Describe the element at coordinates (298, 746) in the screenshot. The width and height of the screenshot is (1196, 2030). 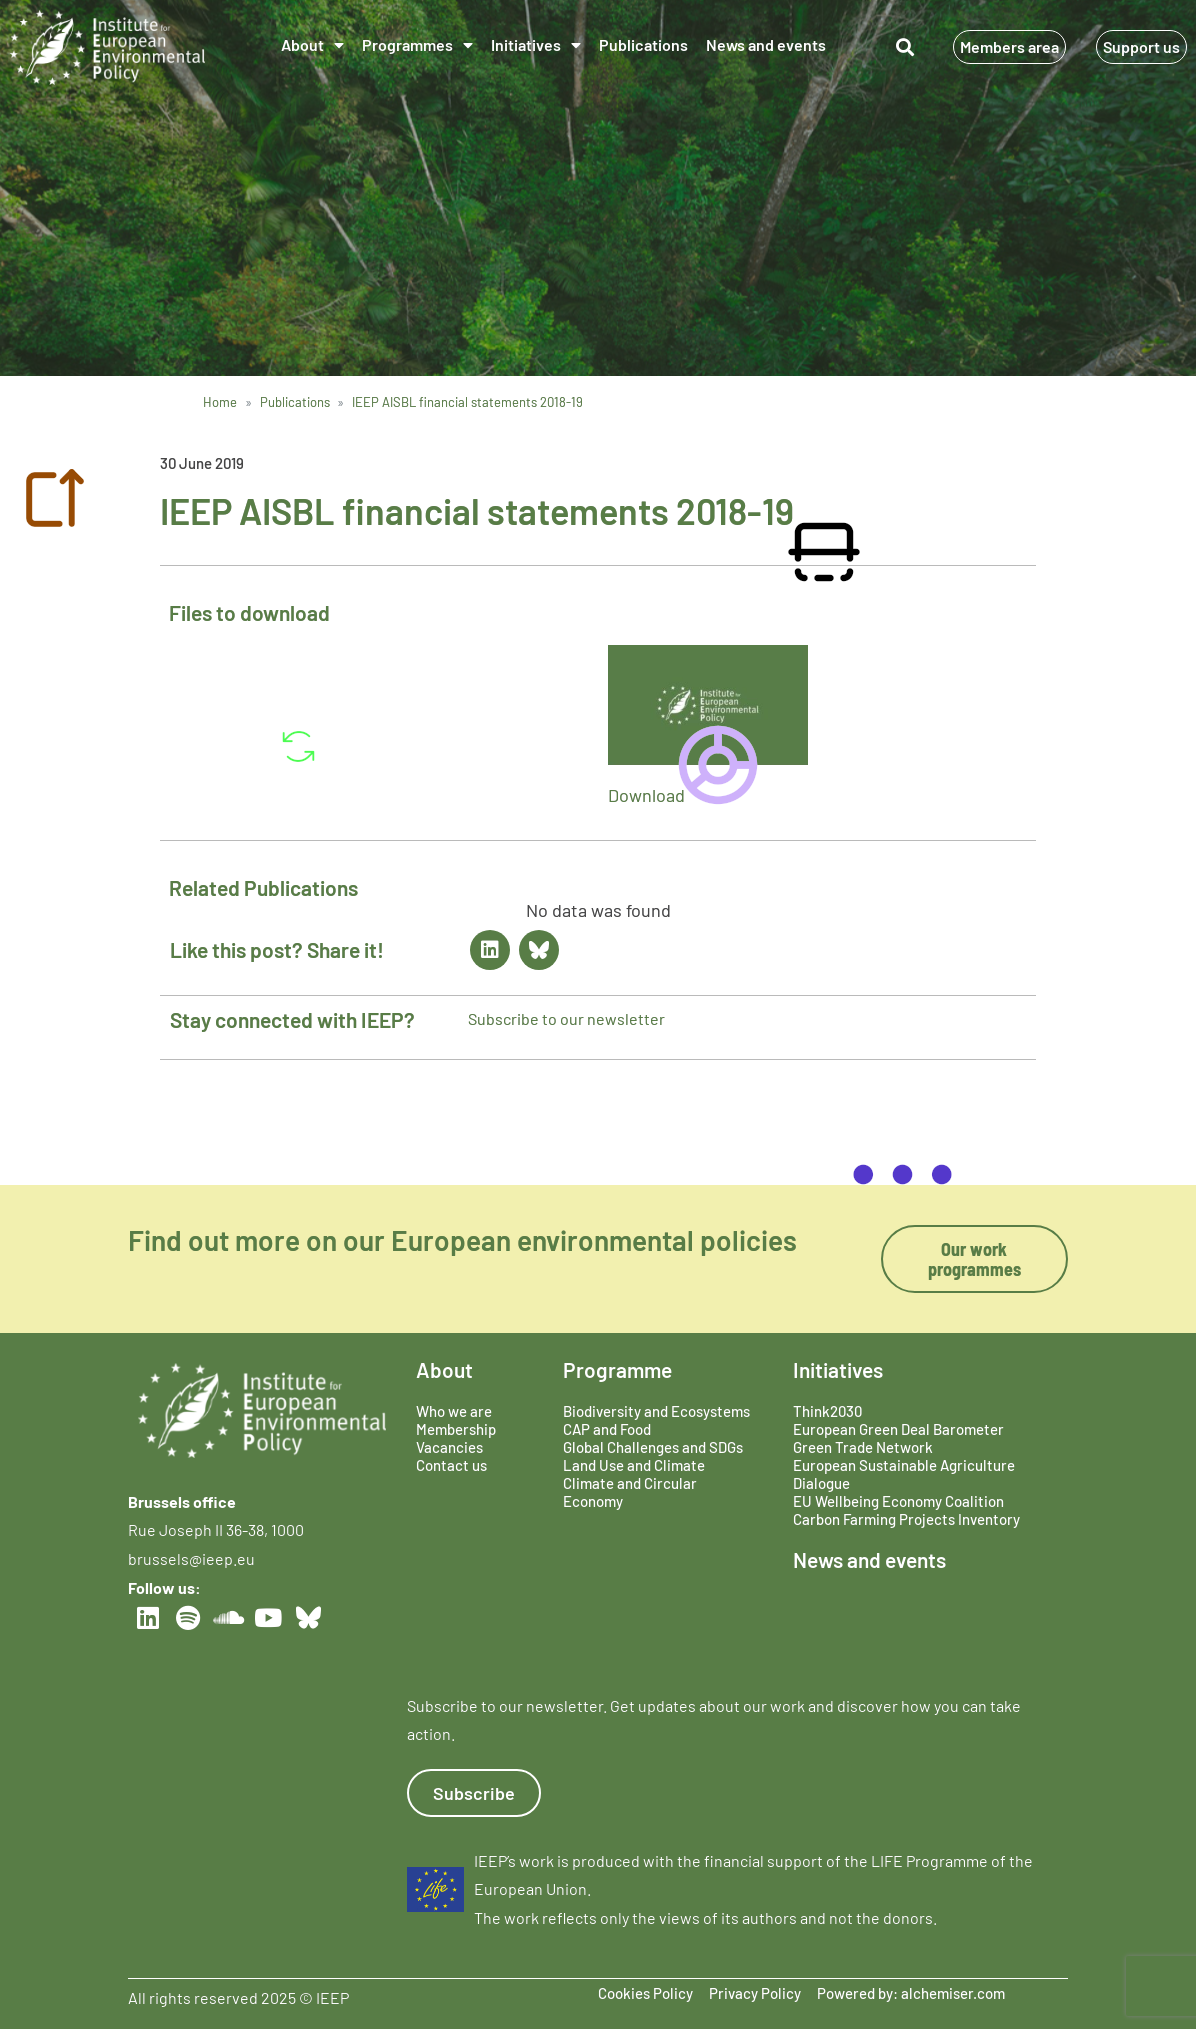
I see `refresh or reload content` at that location.